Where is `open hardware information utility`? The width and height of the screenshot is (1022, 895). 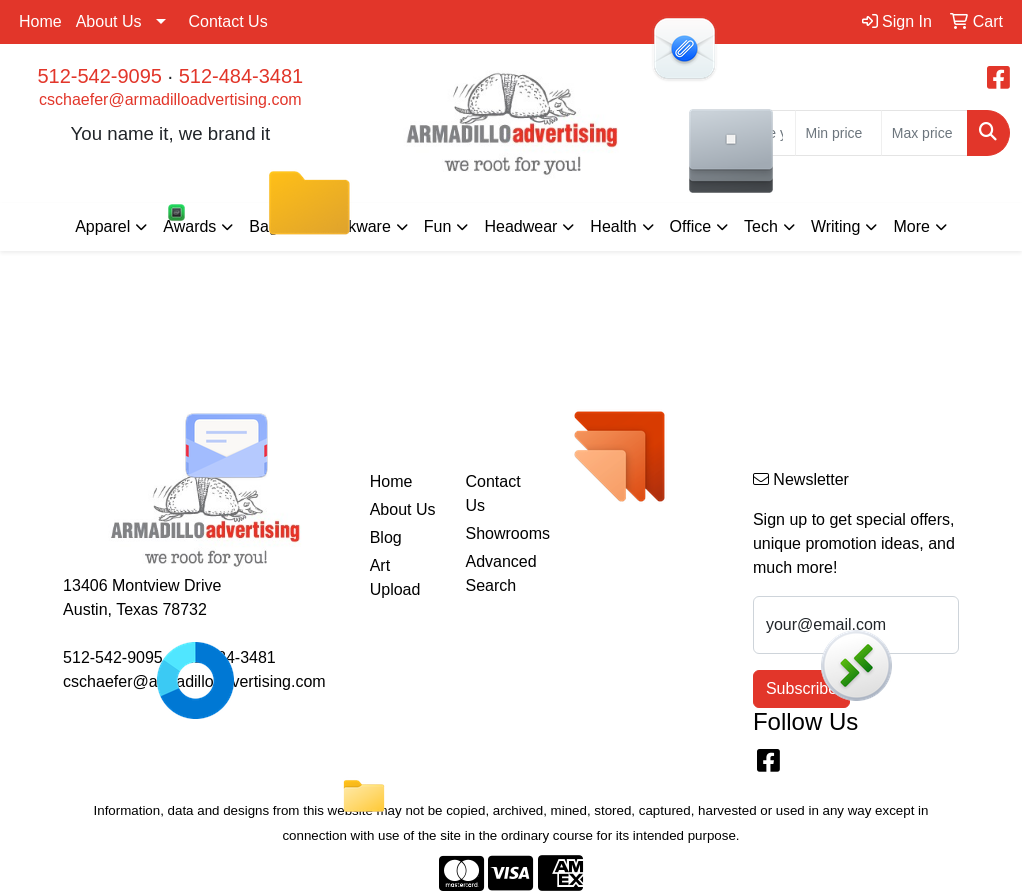 open hardware information utility is located at coordinates (176, 212).